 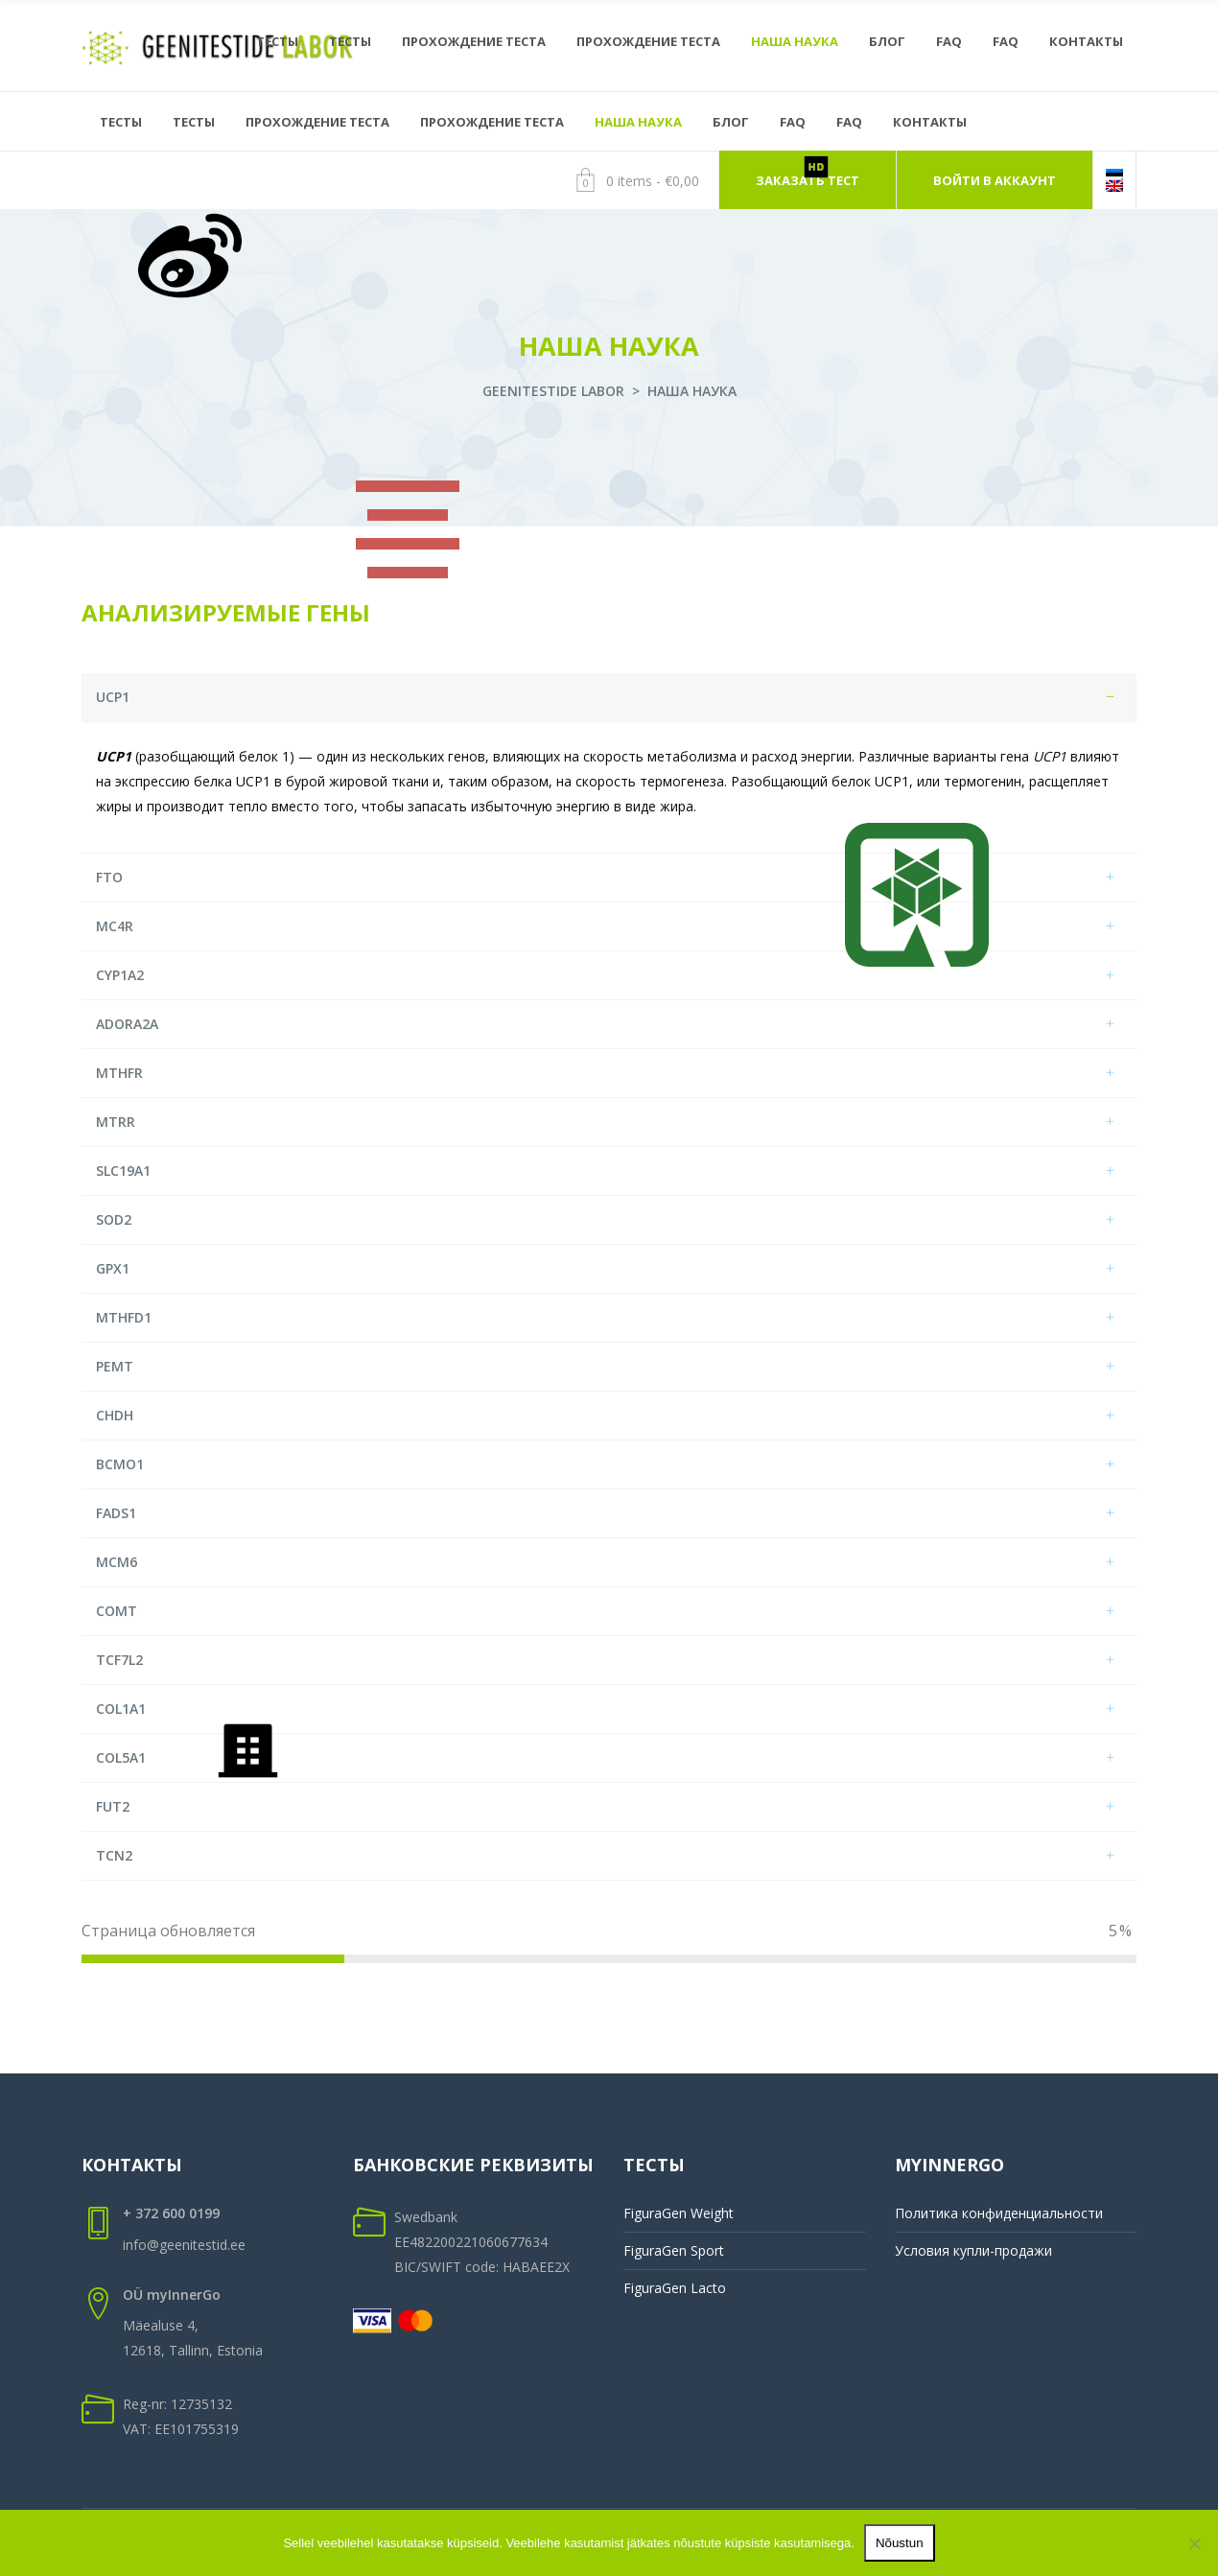 What do you see at coordinates (247, 1750) in the screenshot?
I see `view building or property details` at bounding box center [247, 1750].